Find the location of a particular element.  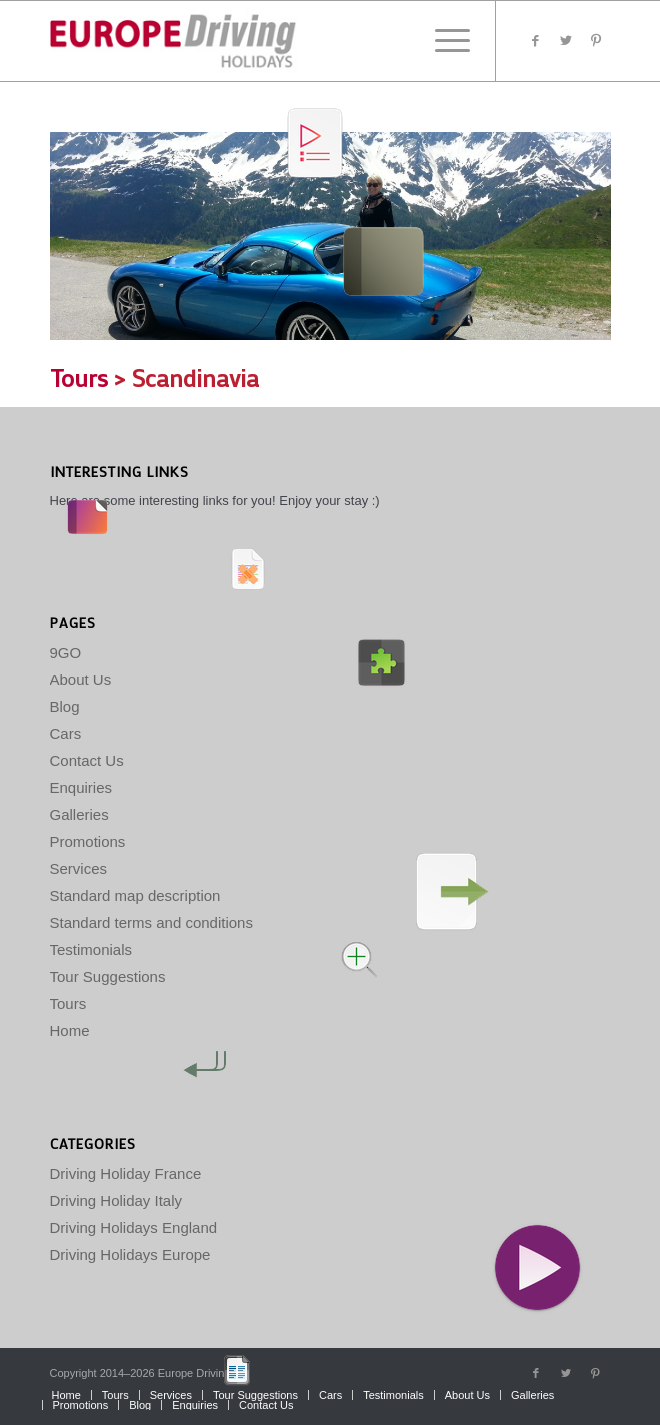

a patch or diff file for code changes is located at coordinates (248, 569).